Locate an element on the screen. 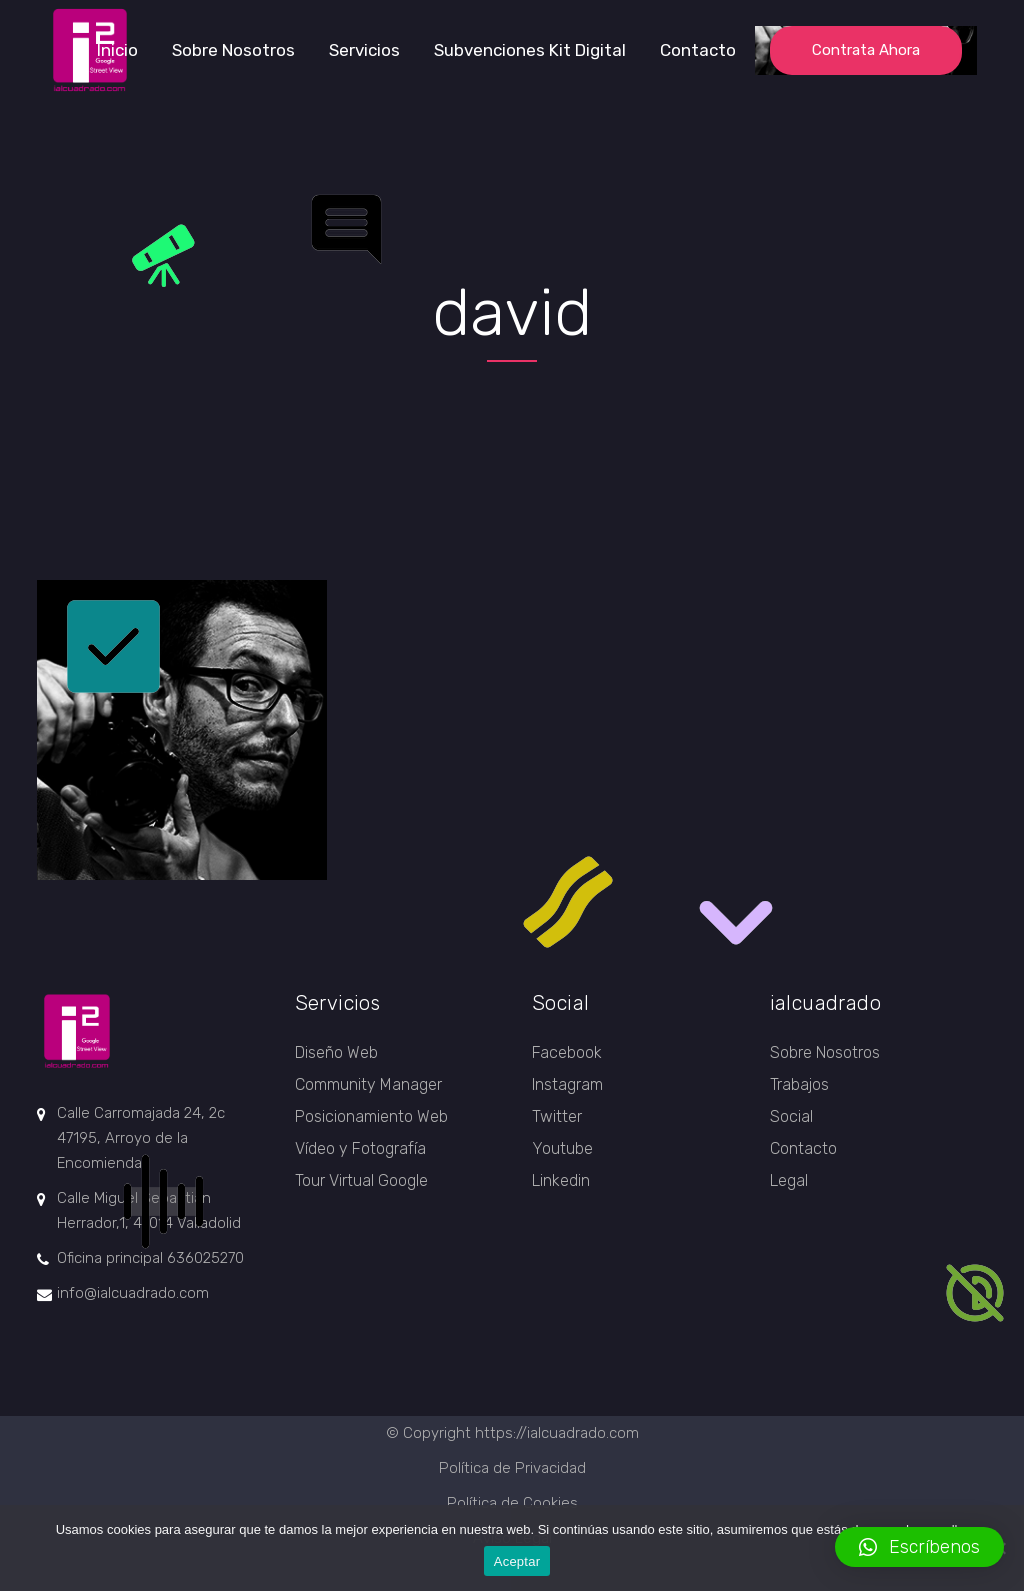 Image resolution: width=1024 pixels, height=1591 pixels. audio or sound visualization is located at coordinates (163, 1201).